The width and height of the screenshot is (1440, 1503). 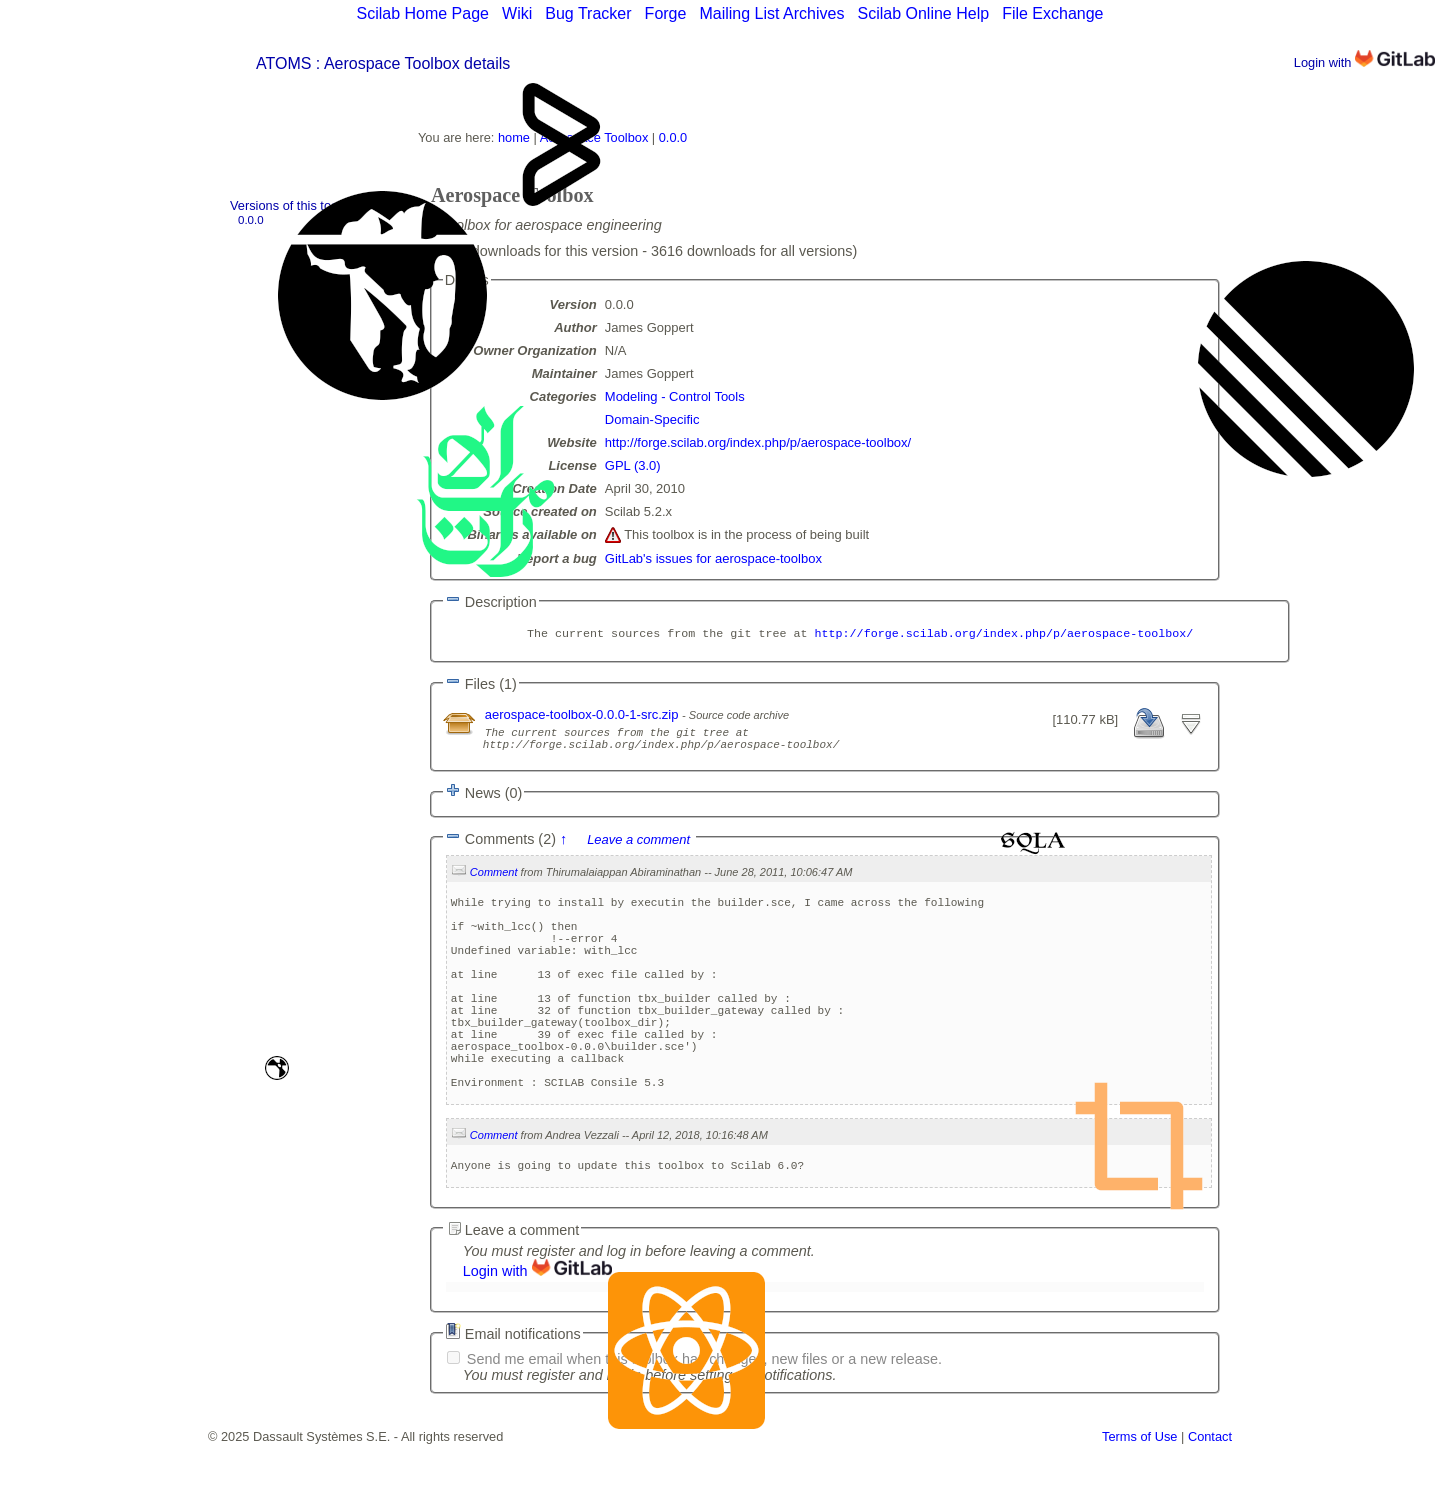 What do you see at coordinates (1306, 369) in the screenshot?
I see `open Linear project management app` at bounding box center [1306, 369].